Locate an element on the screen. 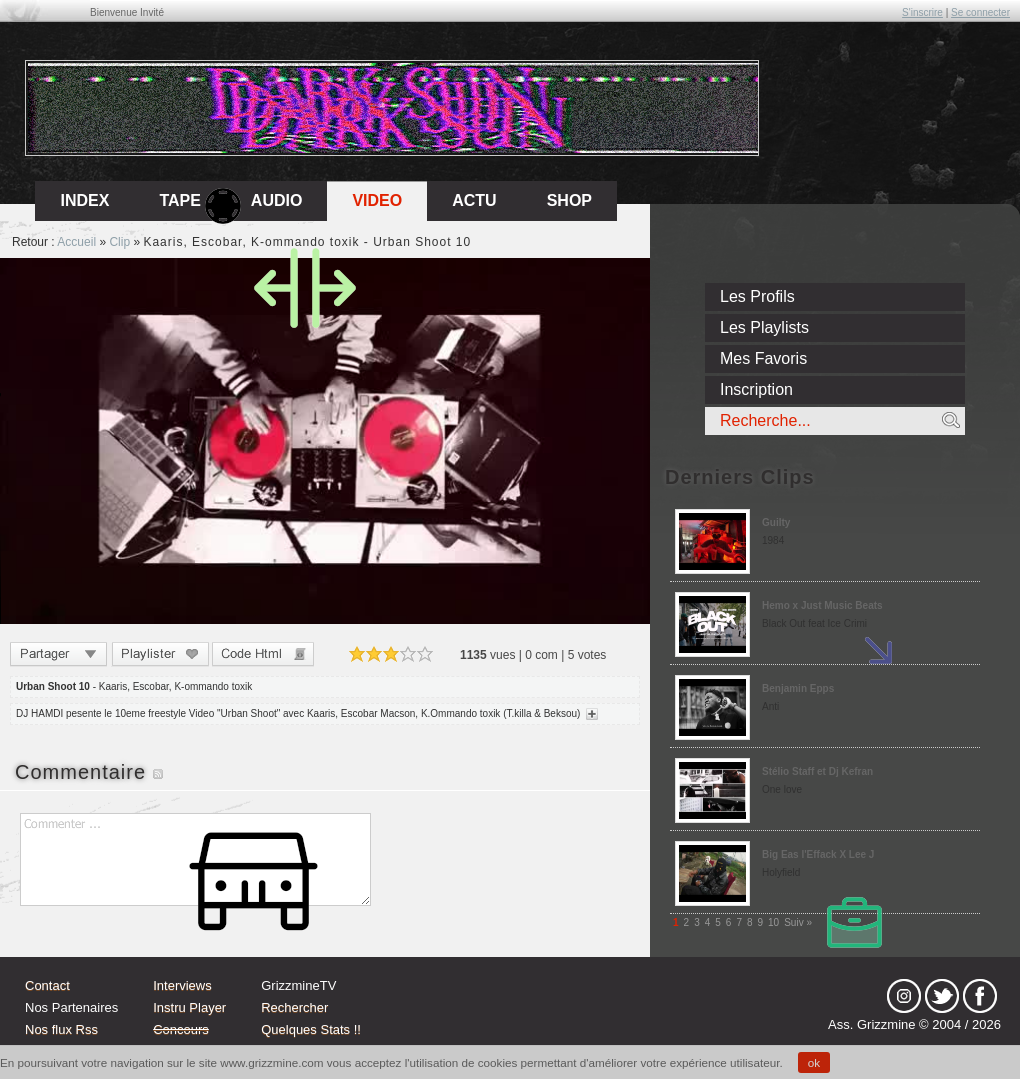 The width and height of the screenshot is (1020, 1079). access work or business-related content is located at coordinates (854, 924).